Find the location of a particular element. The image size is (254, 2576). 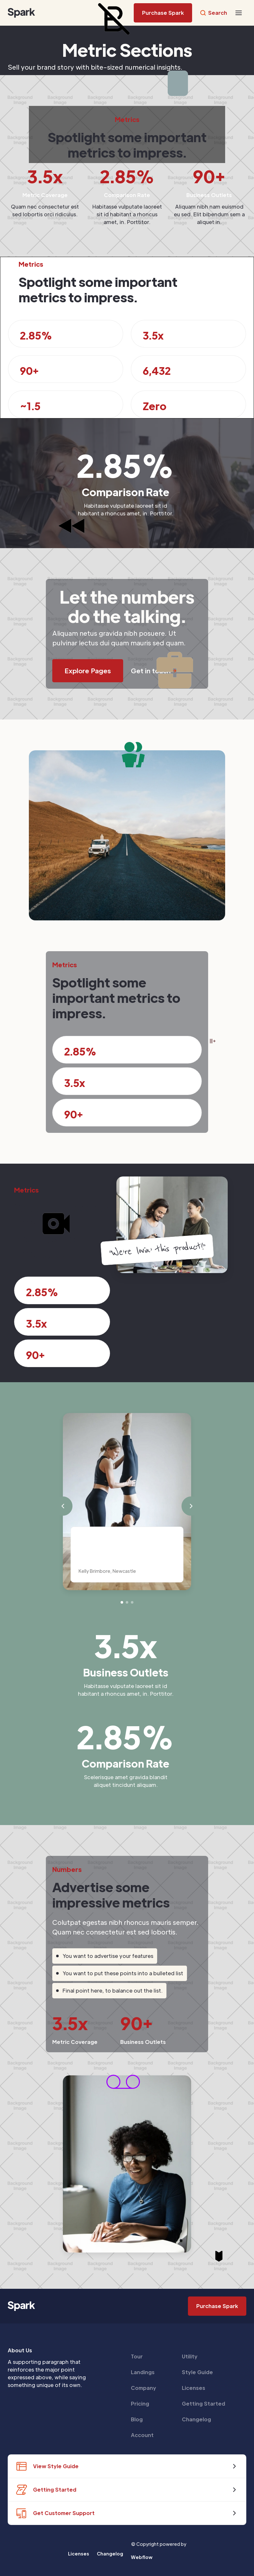

start recording a video is located at coordinates (56, 1224).